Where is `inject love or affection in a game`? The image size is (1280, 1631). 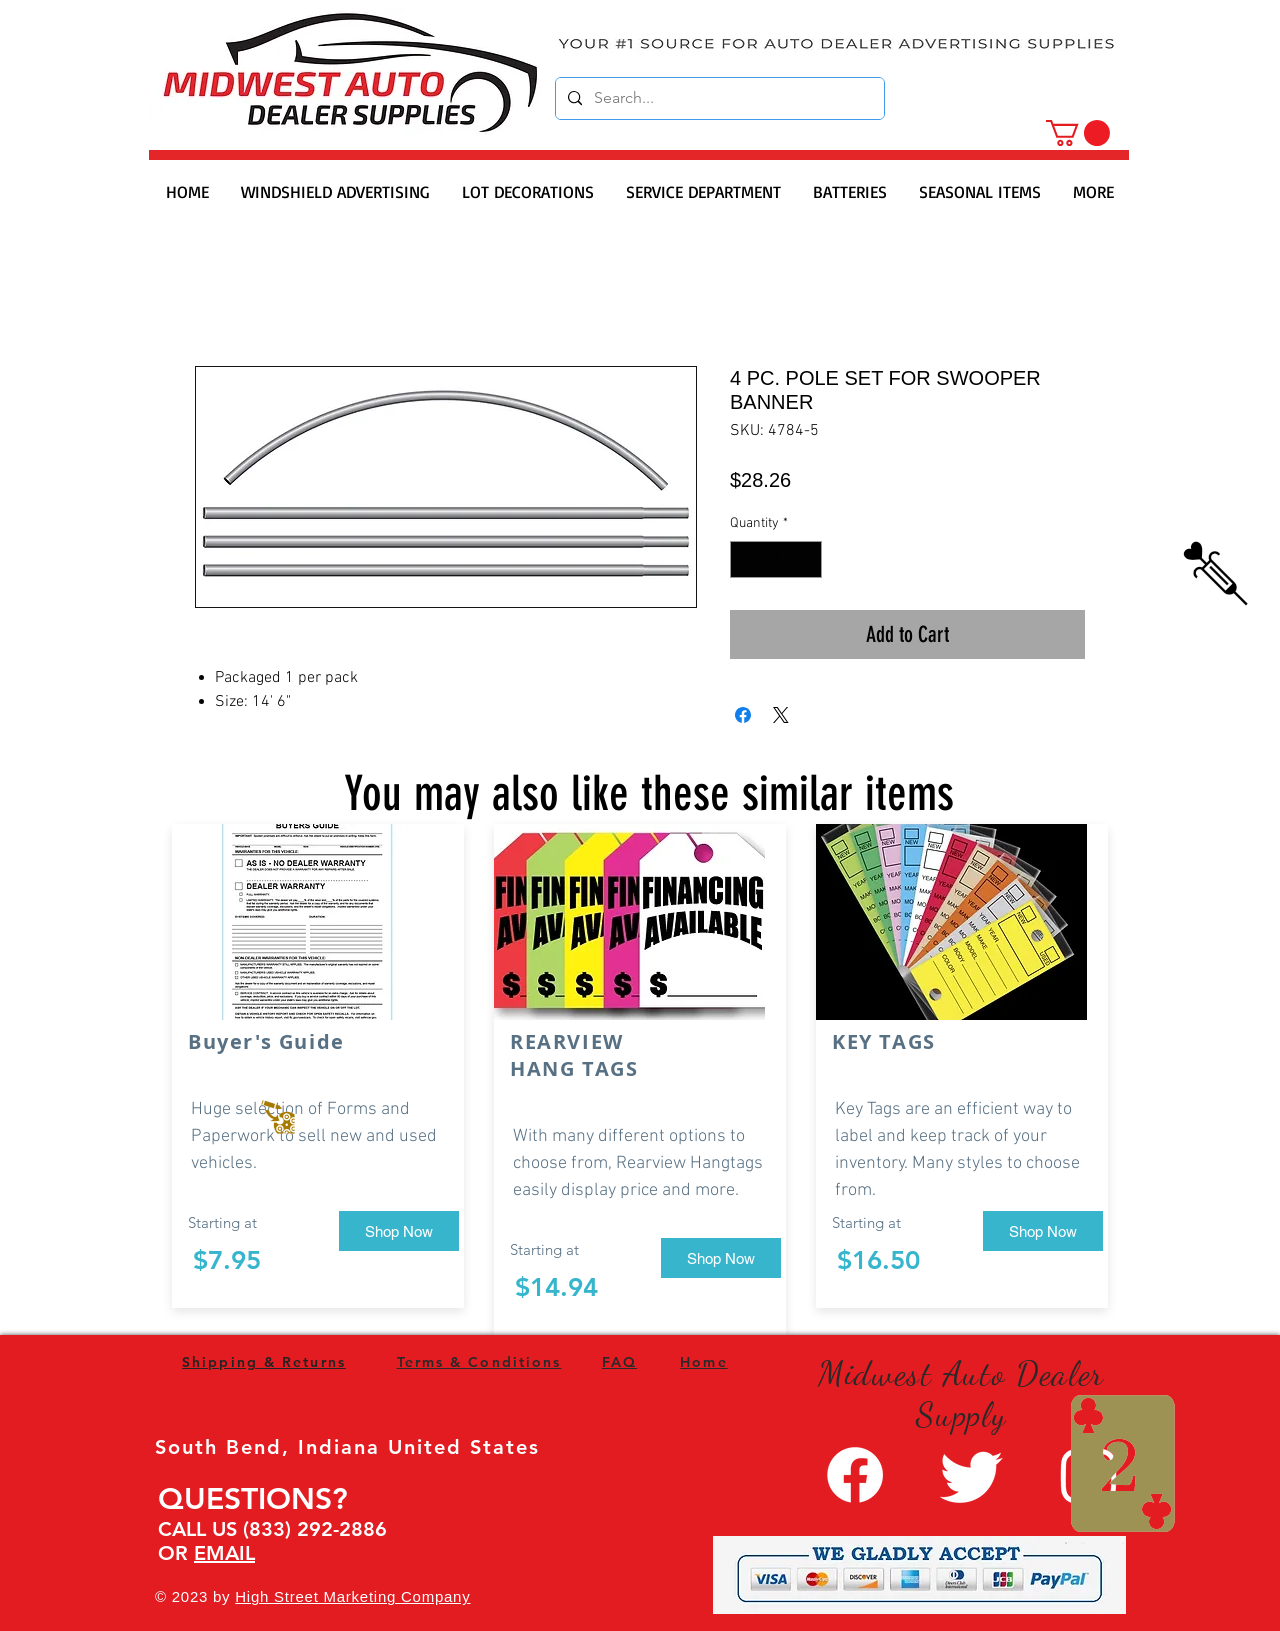
inject love or affection in a game is located at coordinates (1216, 574).